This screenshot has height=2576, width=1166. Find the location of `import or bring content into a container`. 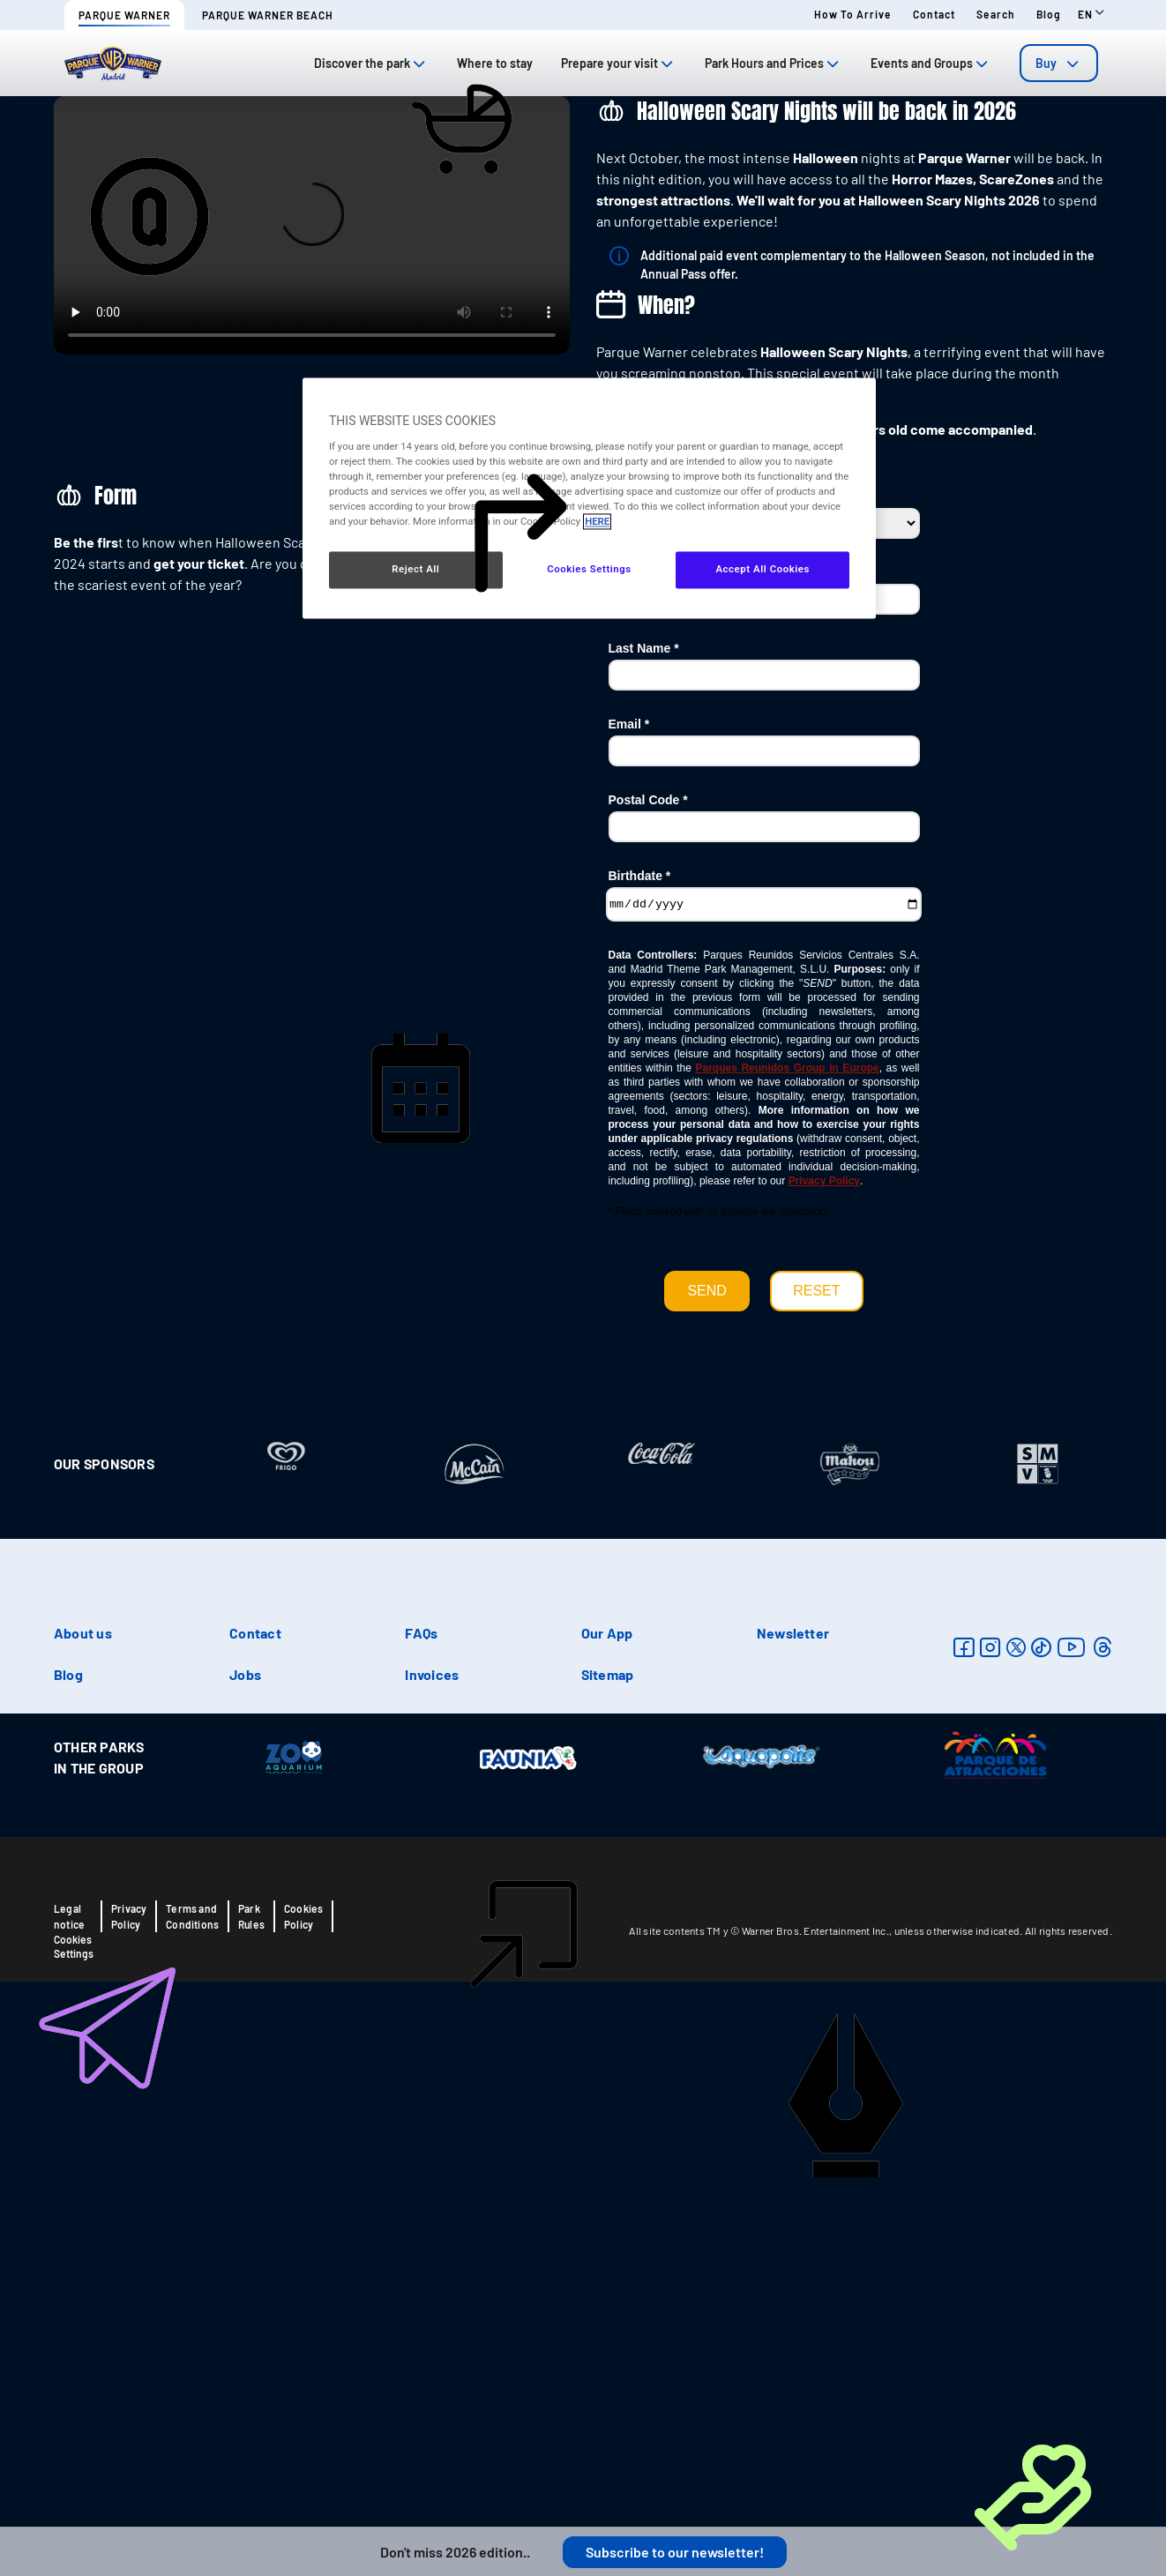

import or bring content into a container is located at coordinates (524, 1934).